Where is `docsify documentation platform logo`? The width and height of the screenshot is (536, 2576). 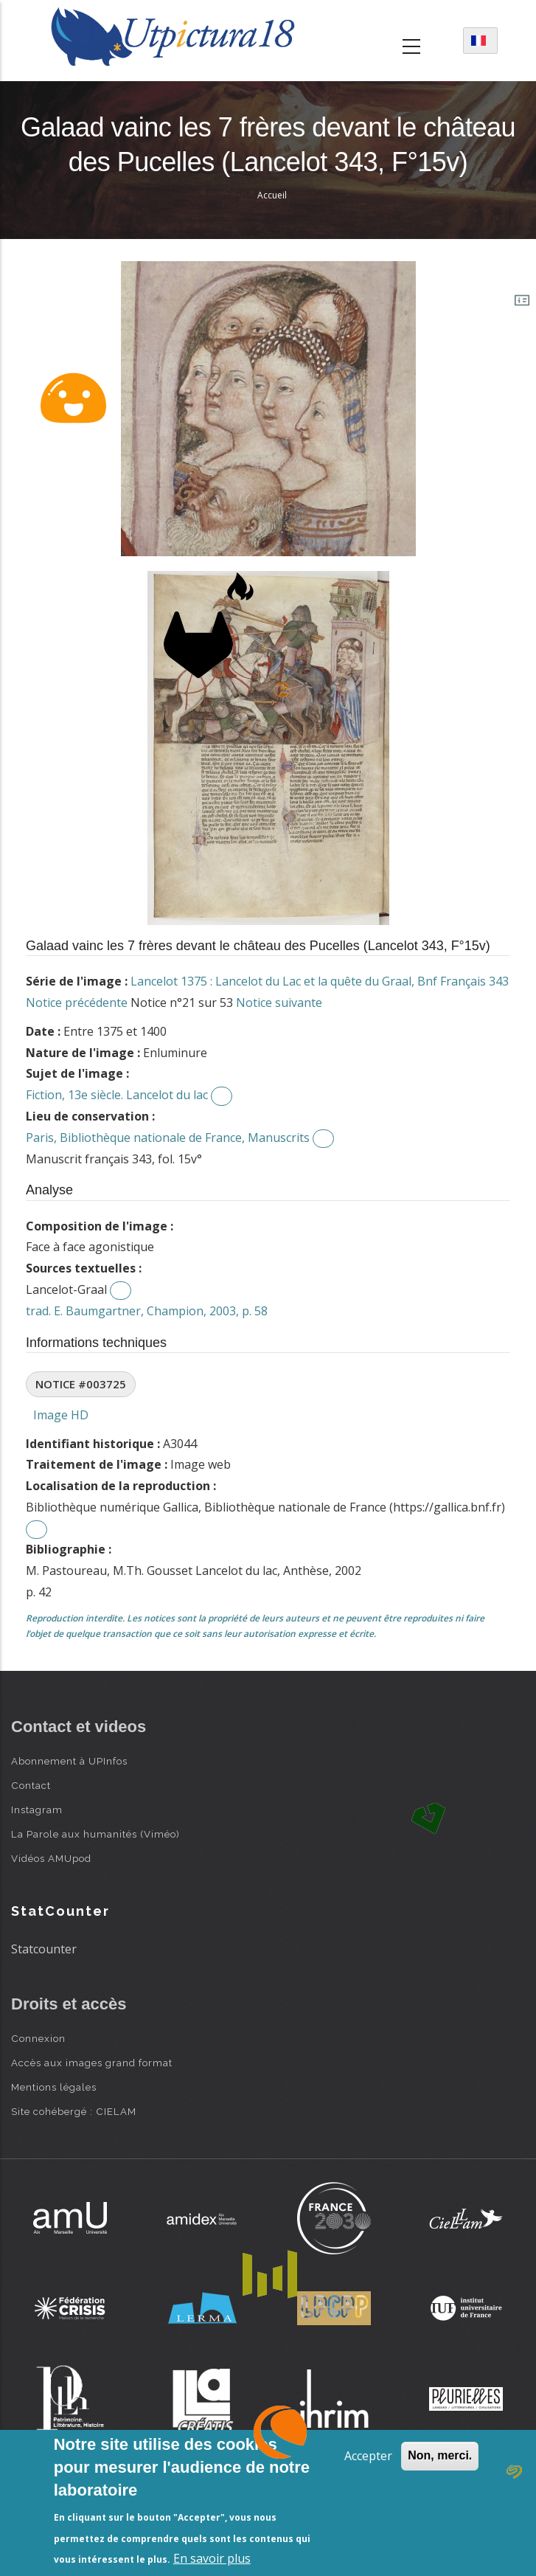
docsify documentation platform logo is located at coordinates (73, 398).